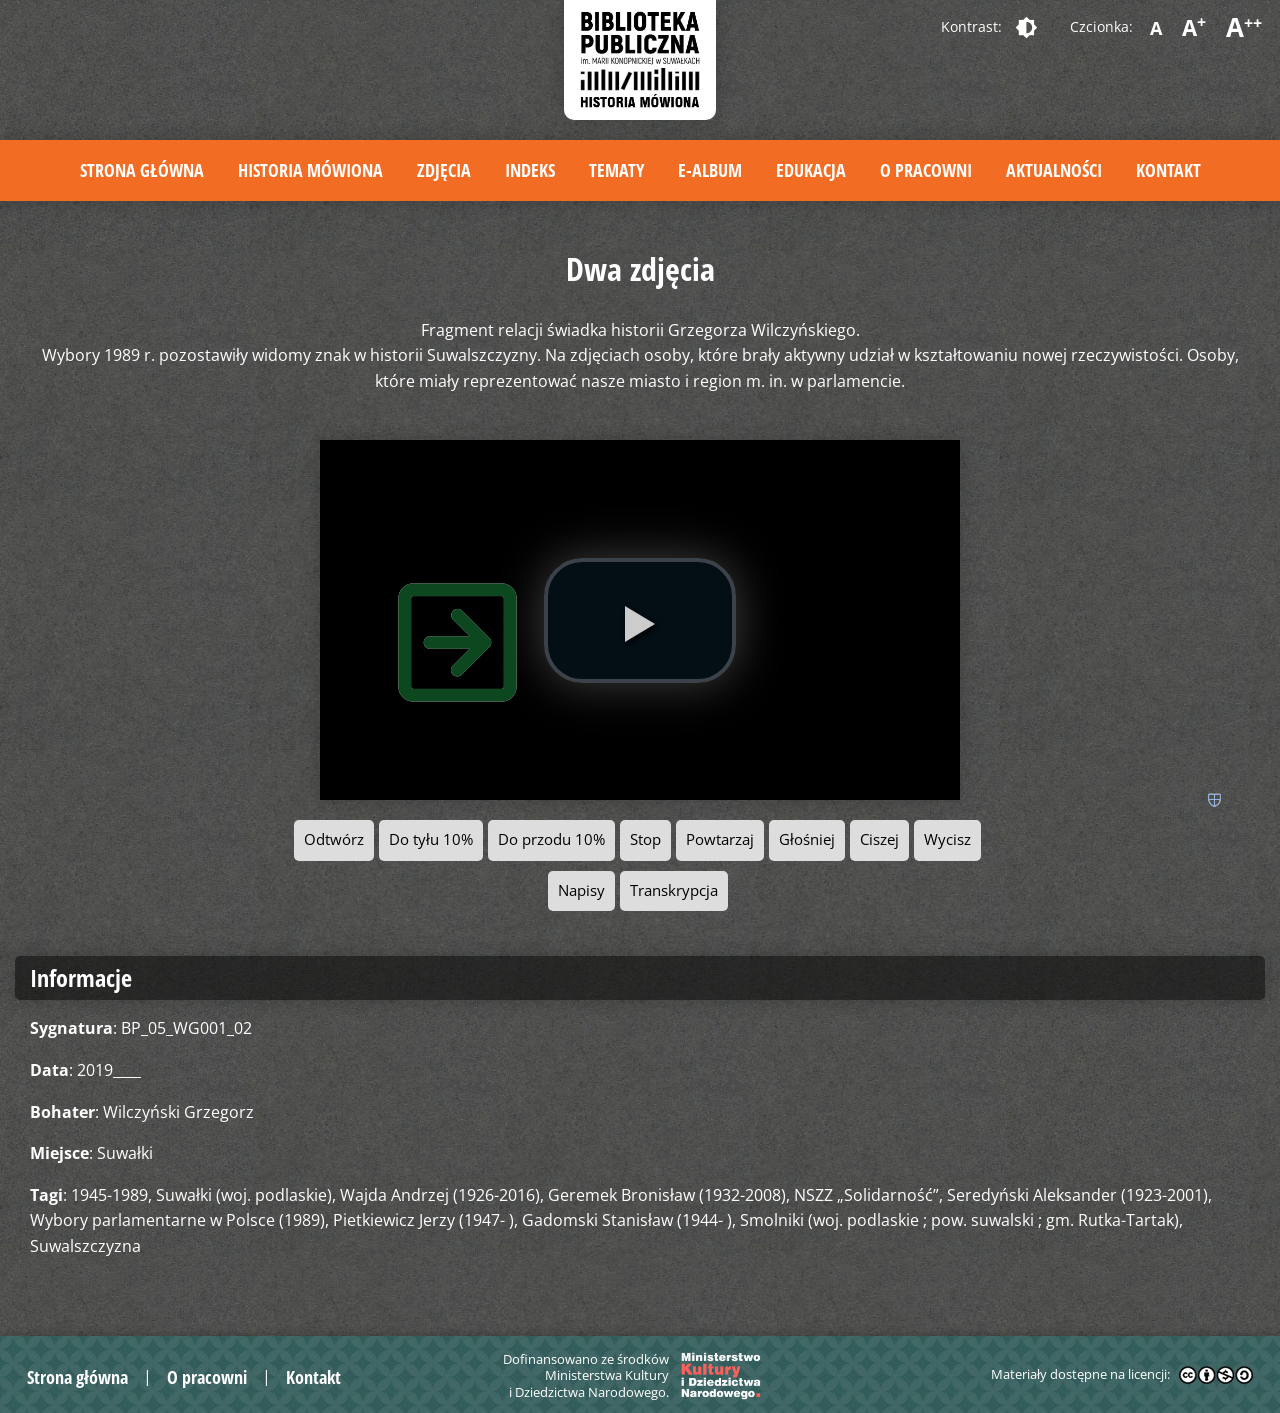 Image resolution: width=1280 pixels, height=1413 pixels. What do you see at coordinates (1214, 799) in the screenshot?
I see `view security or protection settings` at bounding box center [1214, 799].